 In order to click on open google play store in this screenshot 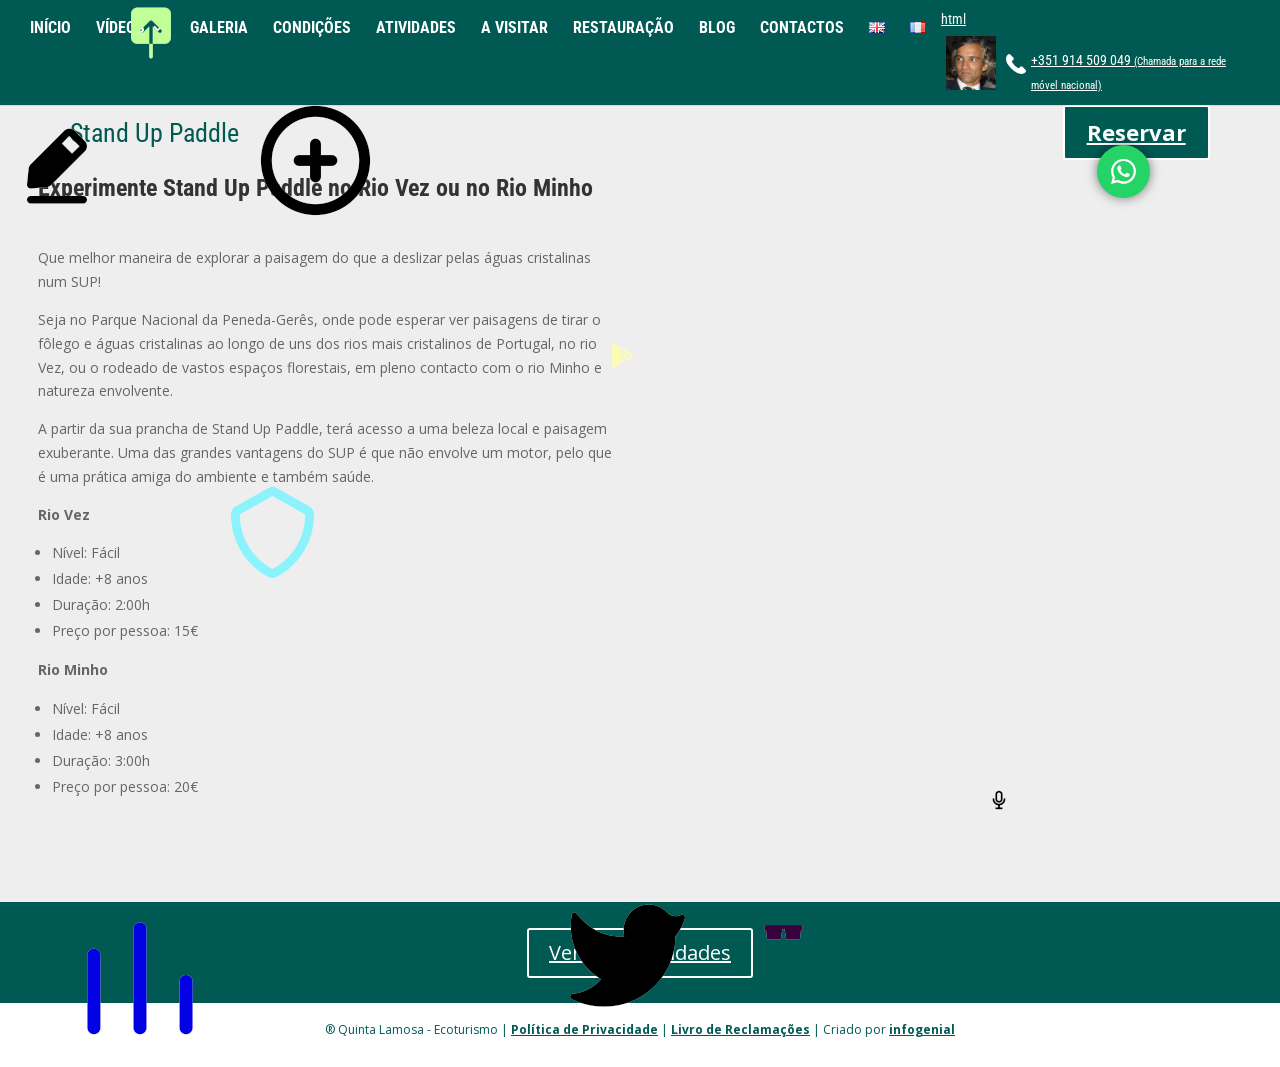, I will do `click(620, 355)`.